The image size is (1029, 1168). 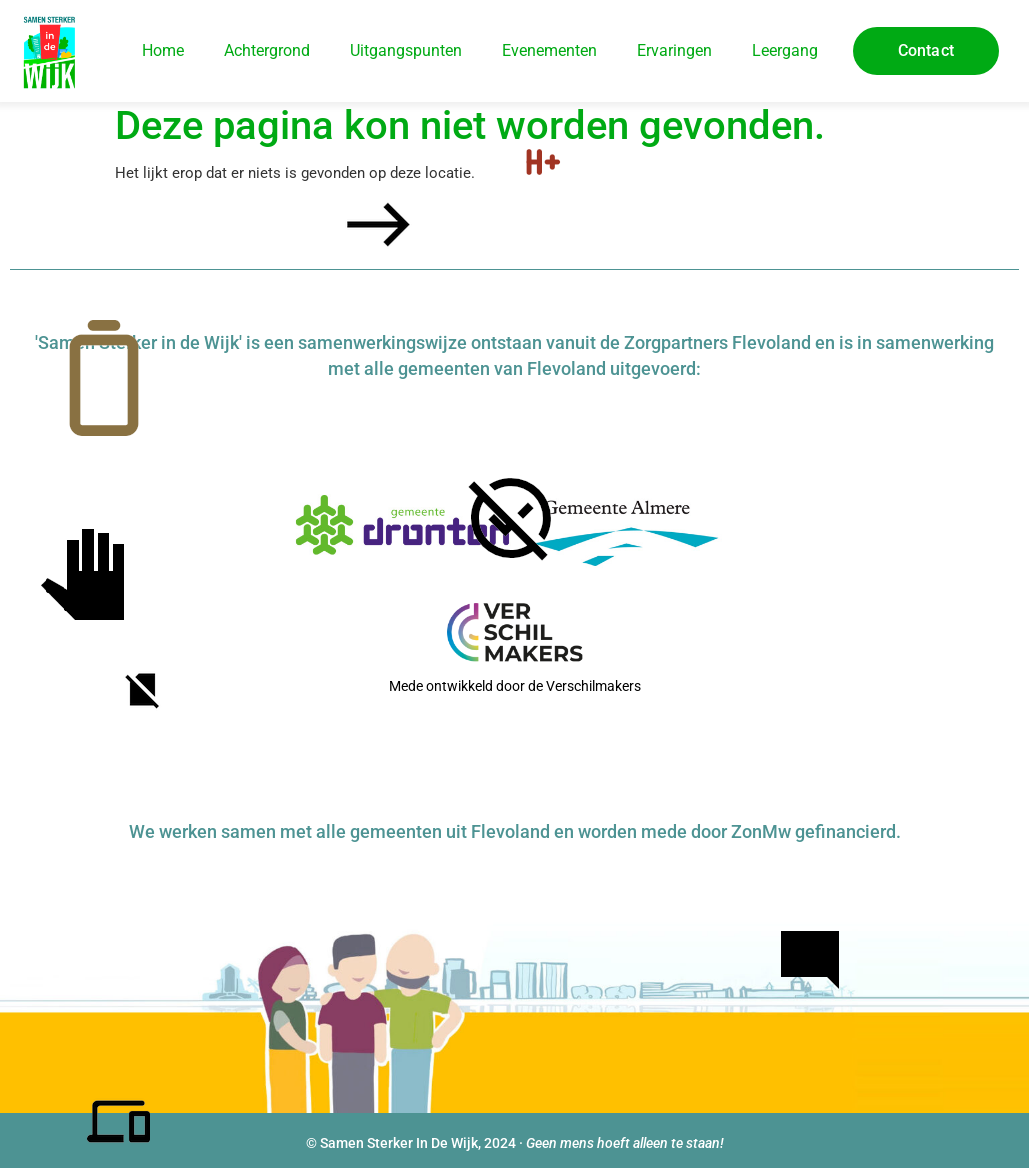 I want to click on indicates content is unpublished or hidden from public view, so click(x=511, y=518).